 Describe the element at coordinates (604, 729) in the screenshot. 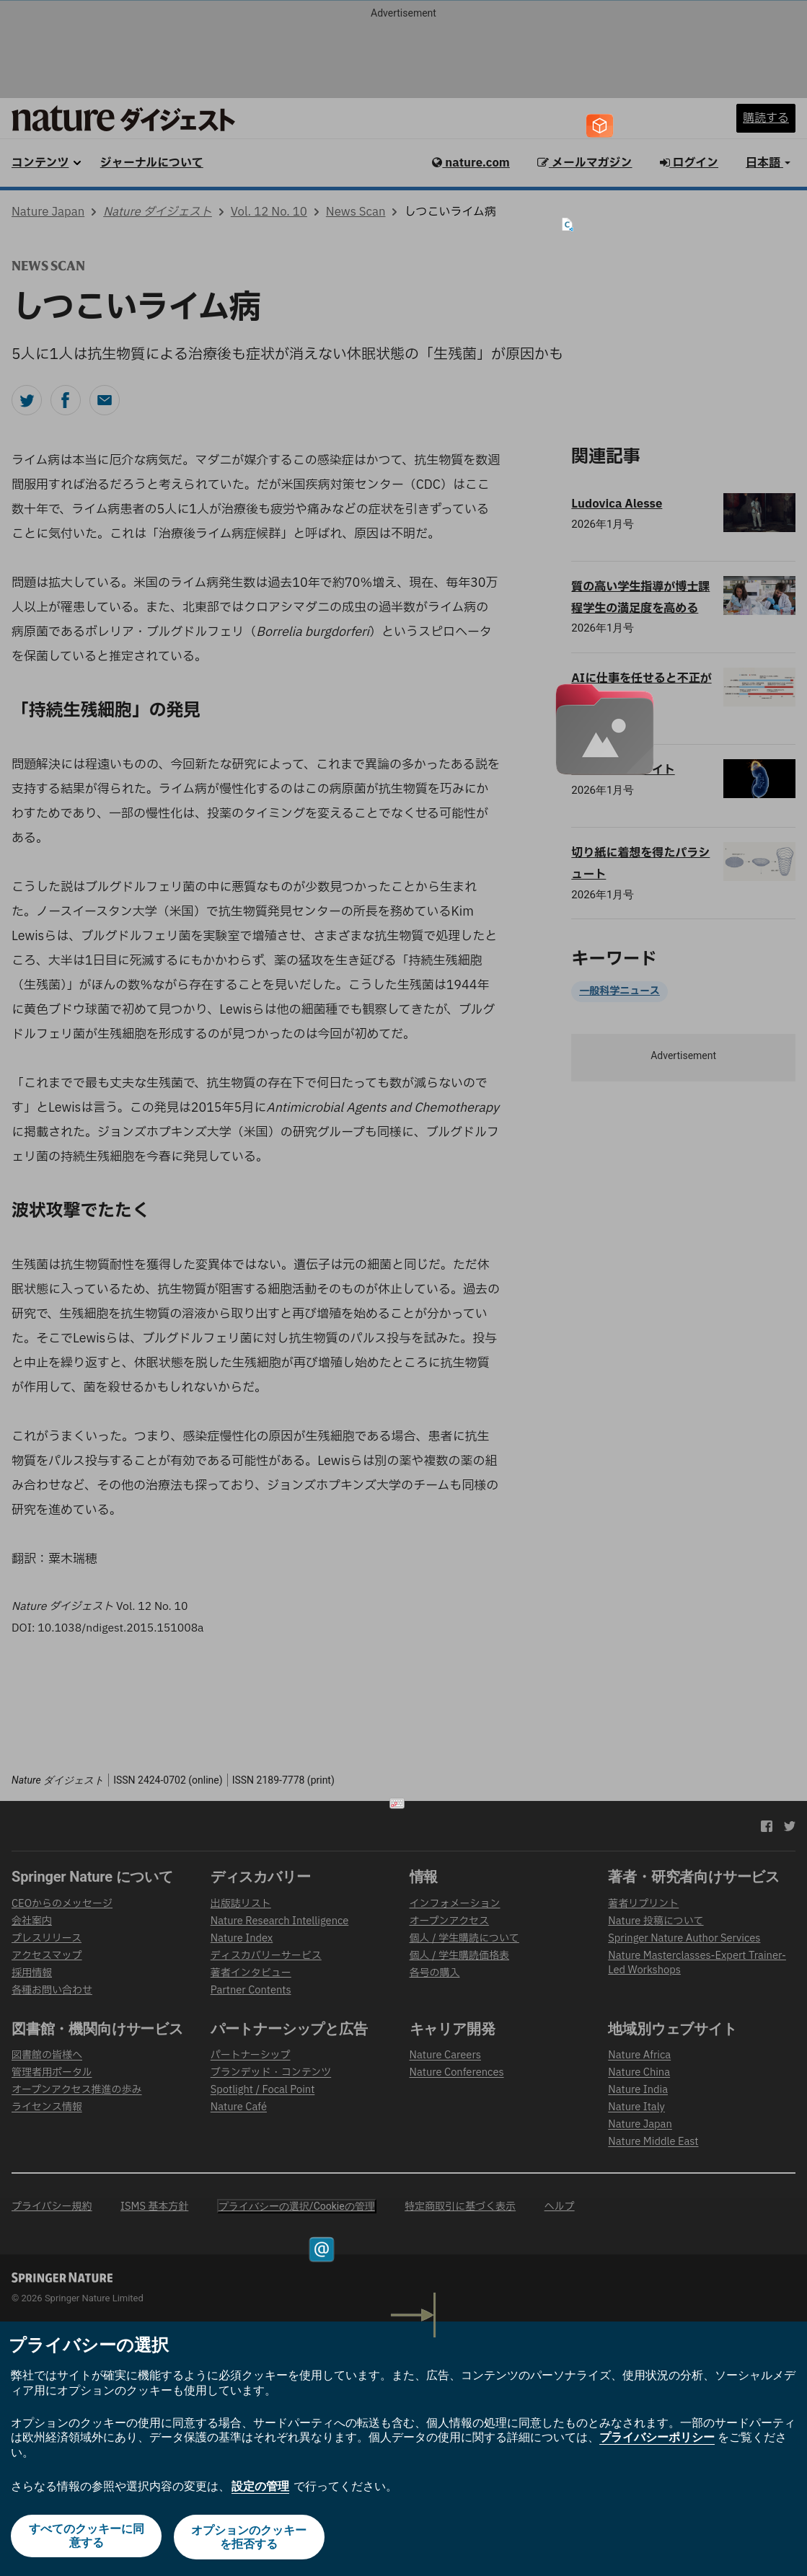

I see `open your pictures folder` at that location.